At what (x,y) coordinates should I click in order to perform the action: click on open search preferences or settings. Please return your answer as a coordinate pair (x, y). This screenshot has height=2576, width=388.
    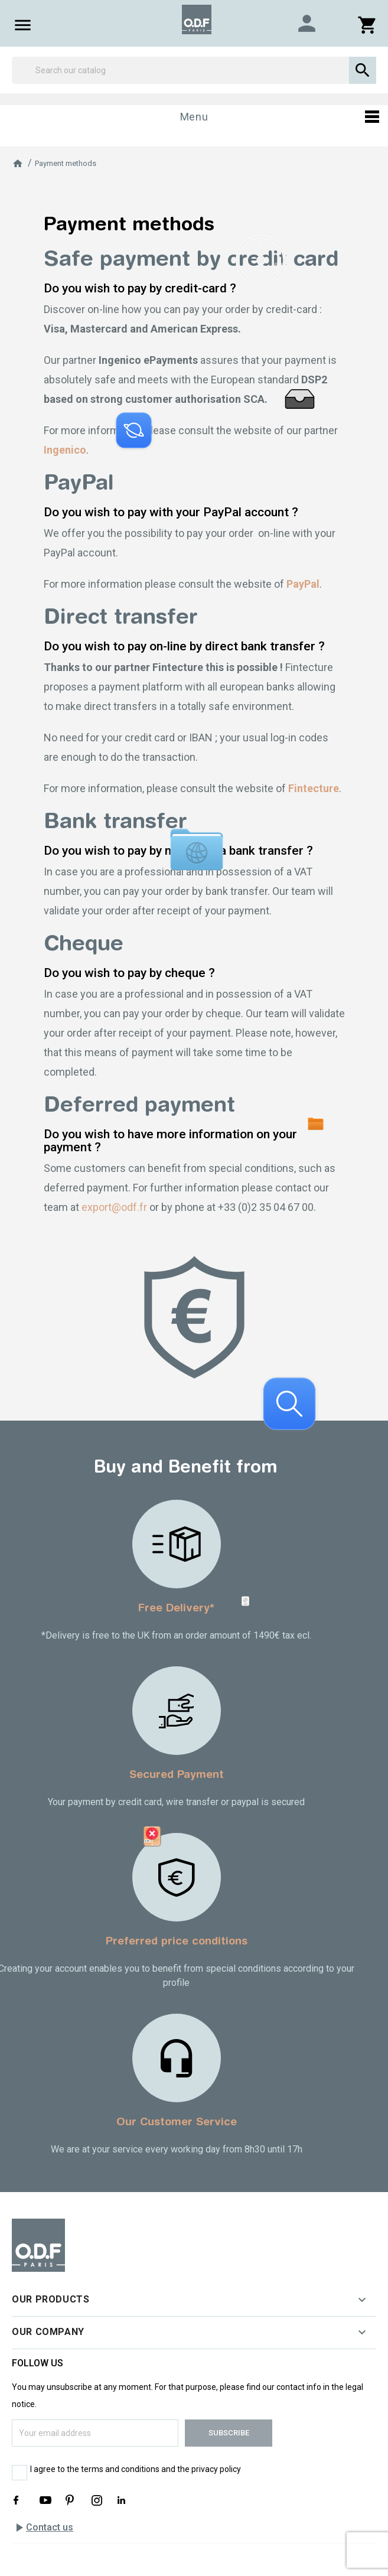
    Looking at the image, I should click on (289, 1405).